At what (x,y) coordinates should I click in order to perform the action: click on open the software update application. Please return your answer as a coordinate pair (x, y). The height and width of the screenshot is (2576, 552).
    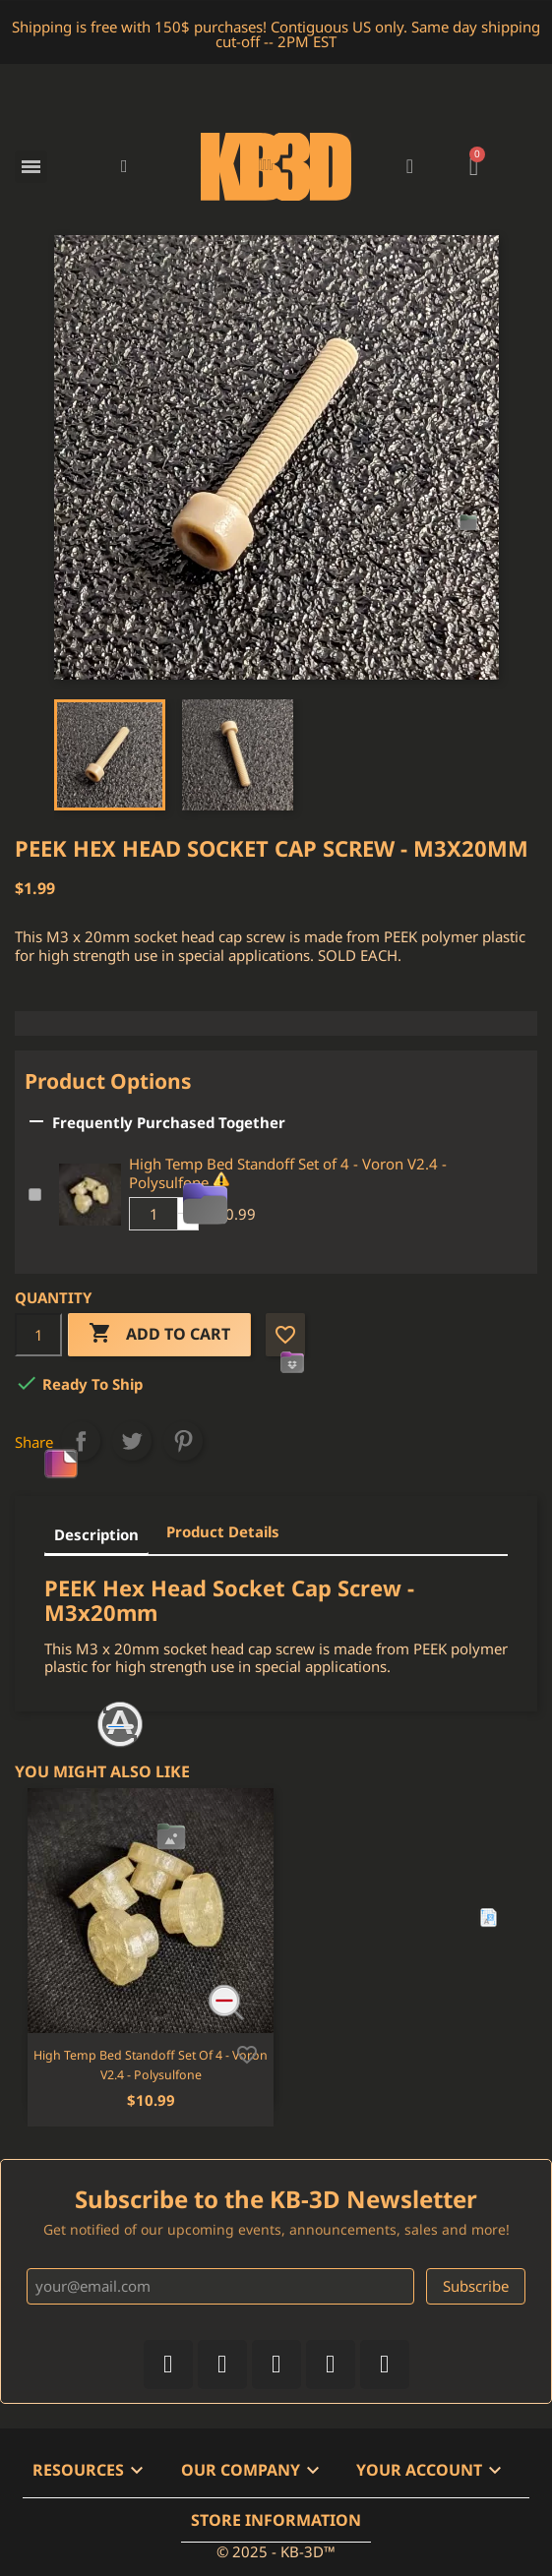
    Looking at the image, I should click on (120, 1724).